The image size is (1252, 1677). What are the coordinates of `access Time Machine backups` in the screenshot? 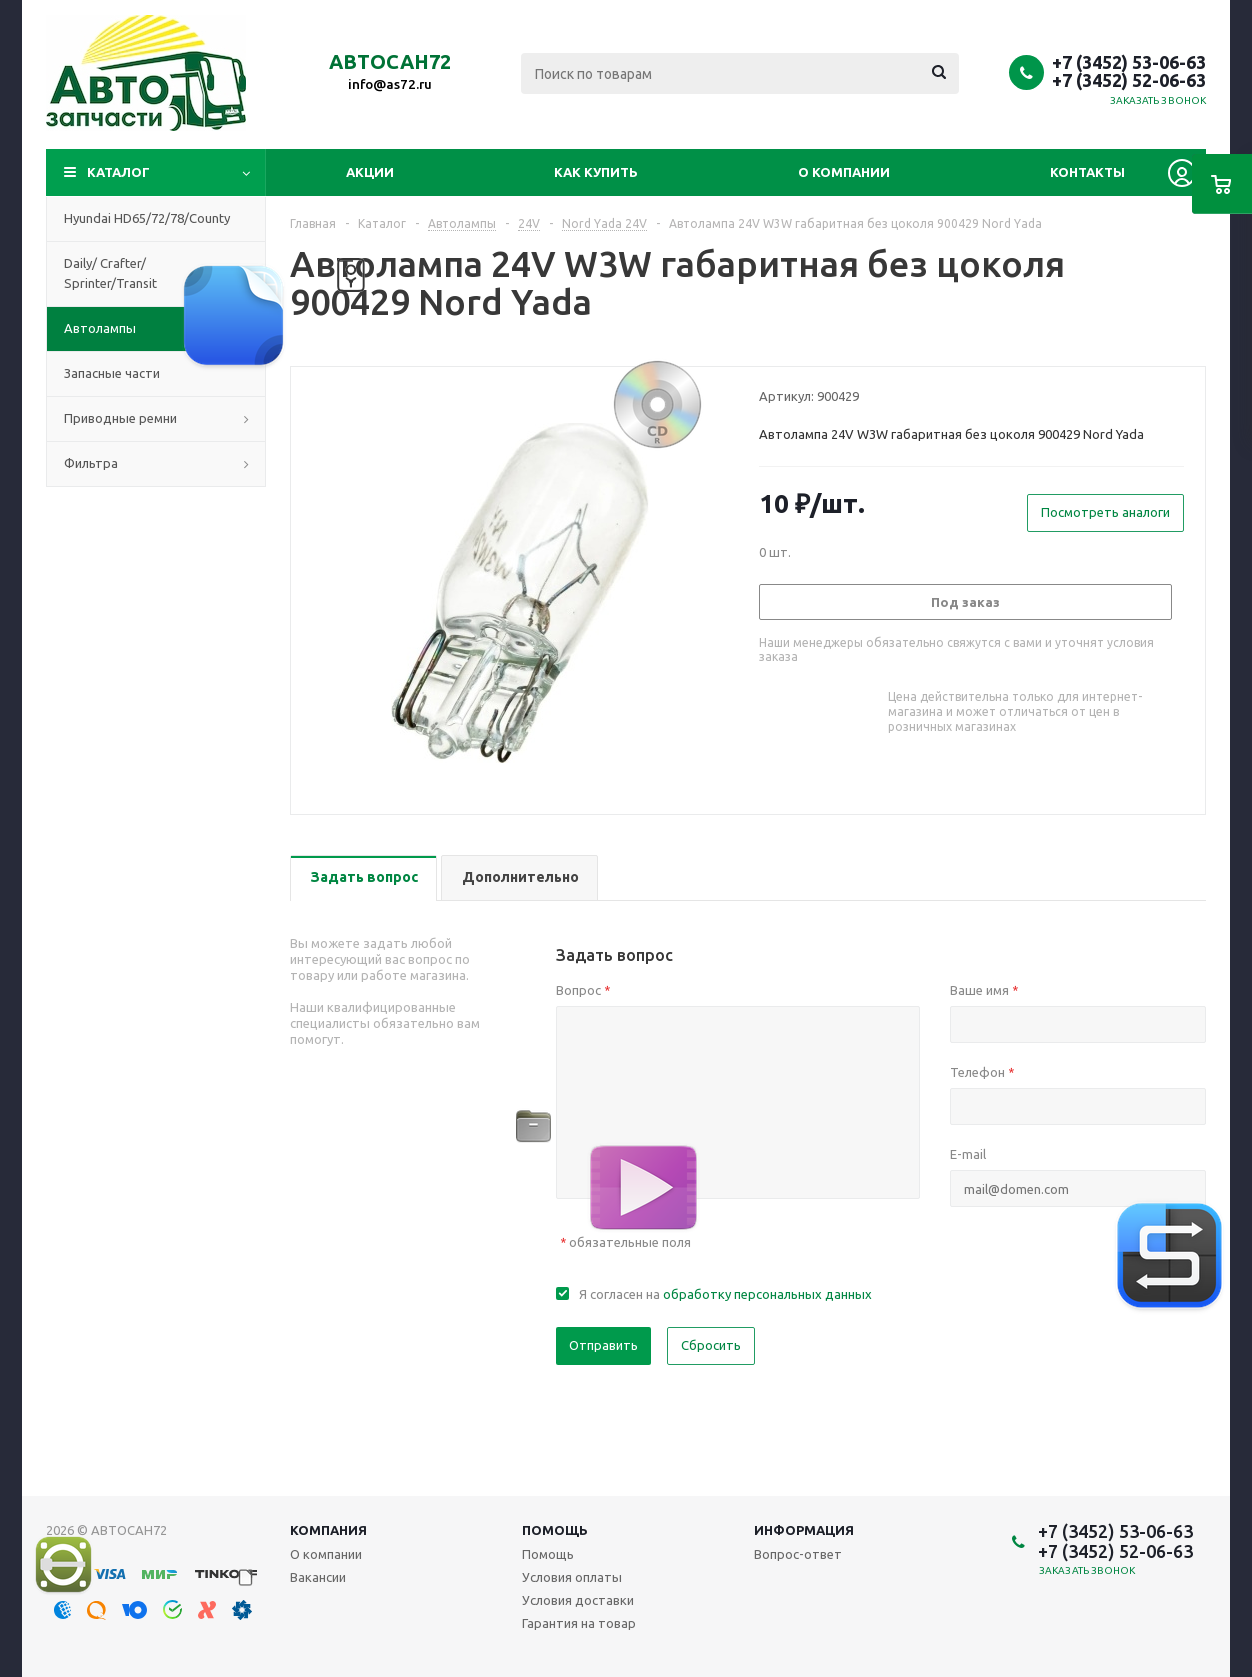 It's located at (352, 275).